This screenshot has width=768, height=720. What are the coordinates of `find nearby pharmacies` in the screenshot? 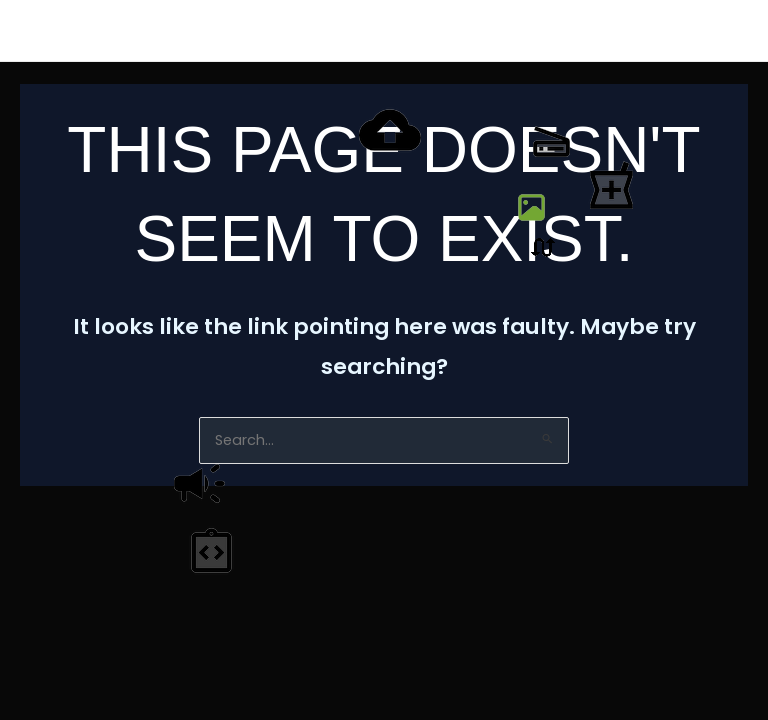 It's located at (611, 187).